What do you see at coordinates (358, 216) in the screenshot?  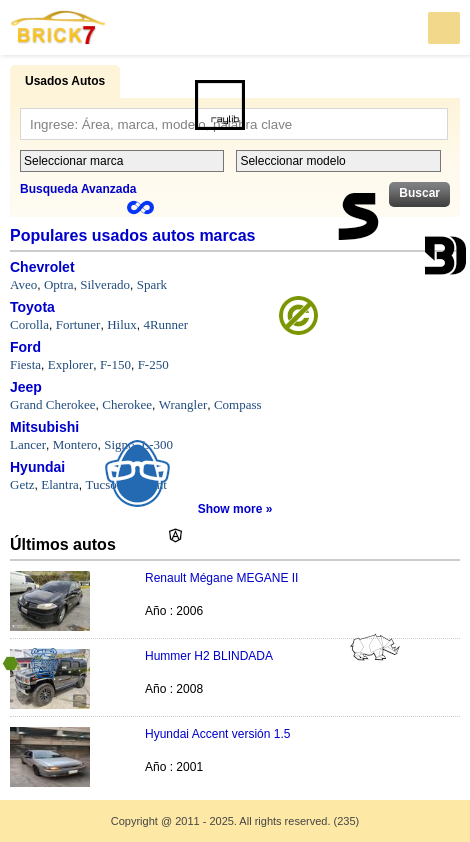 I see `visit softpedia website` at bounding box center [358, 216].